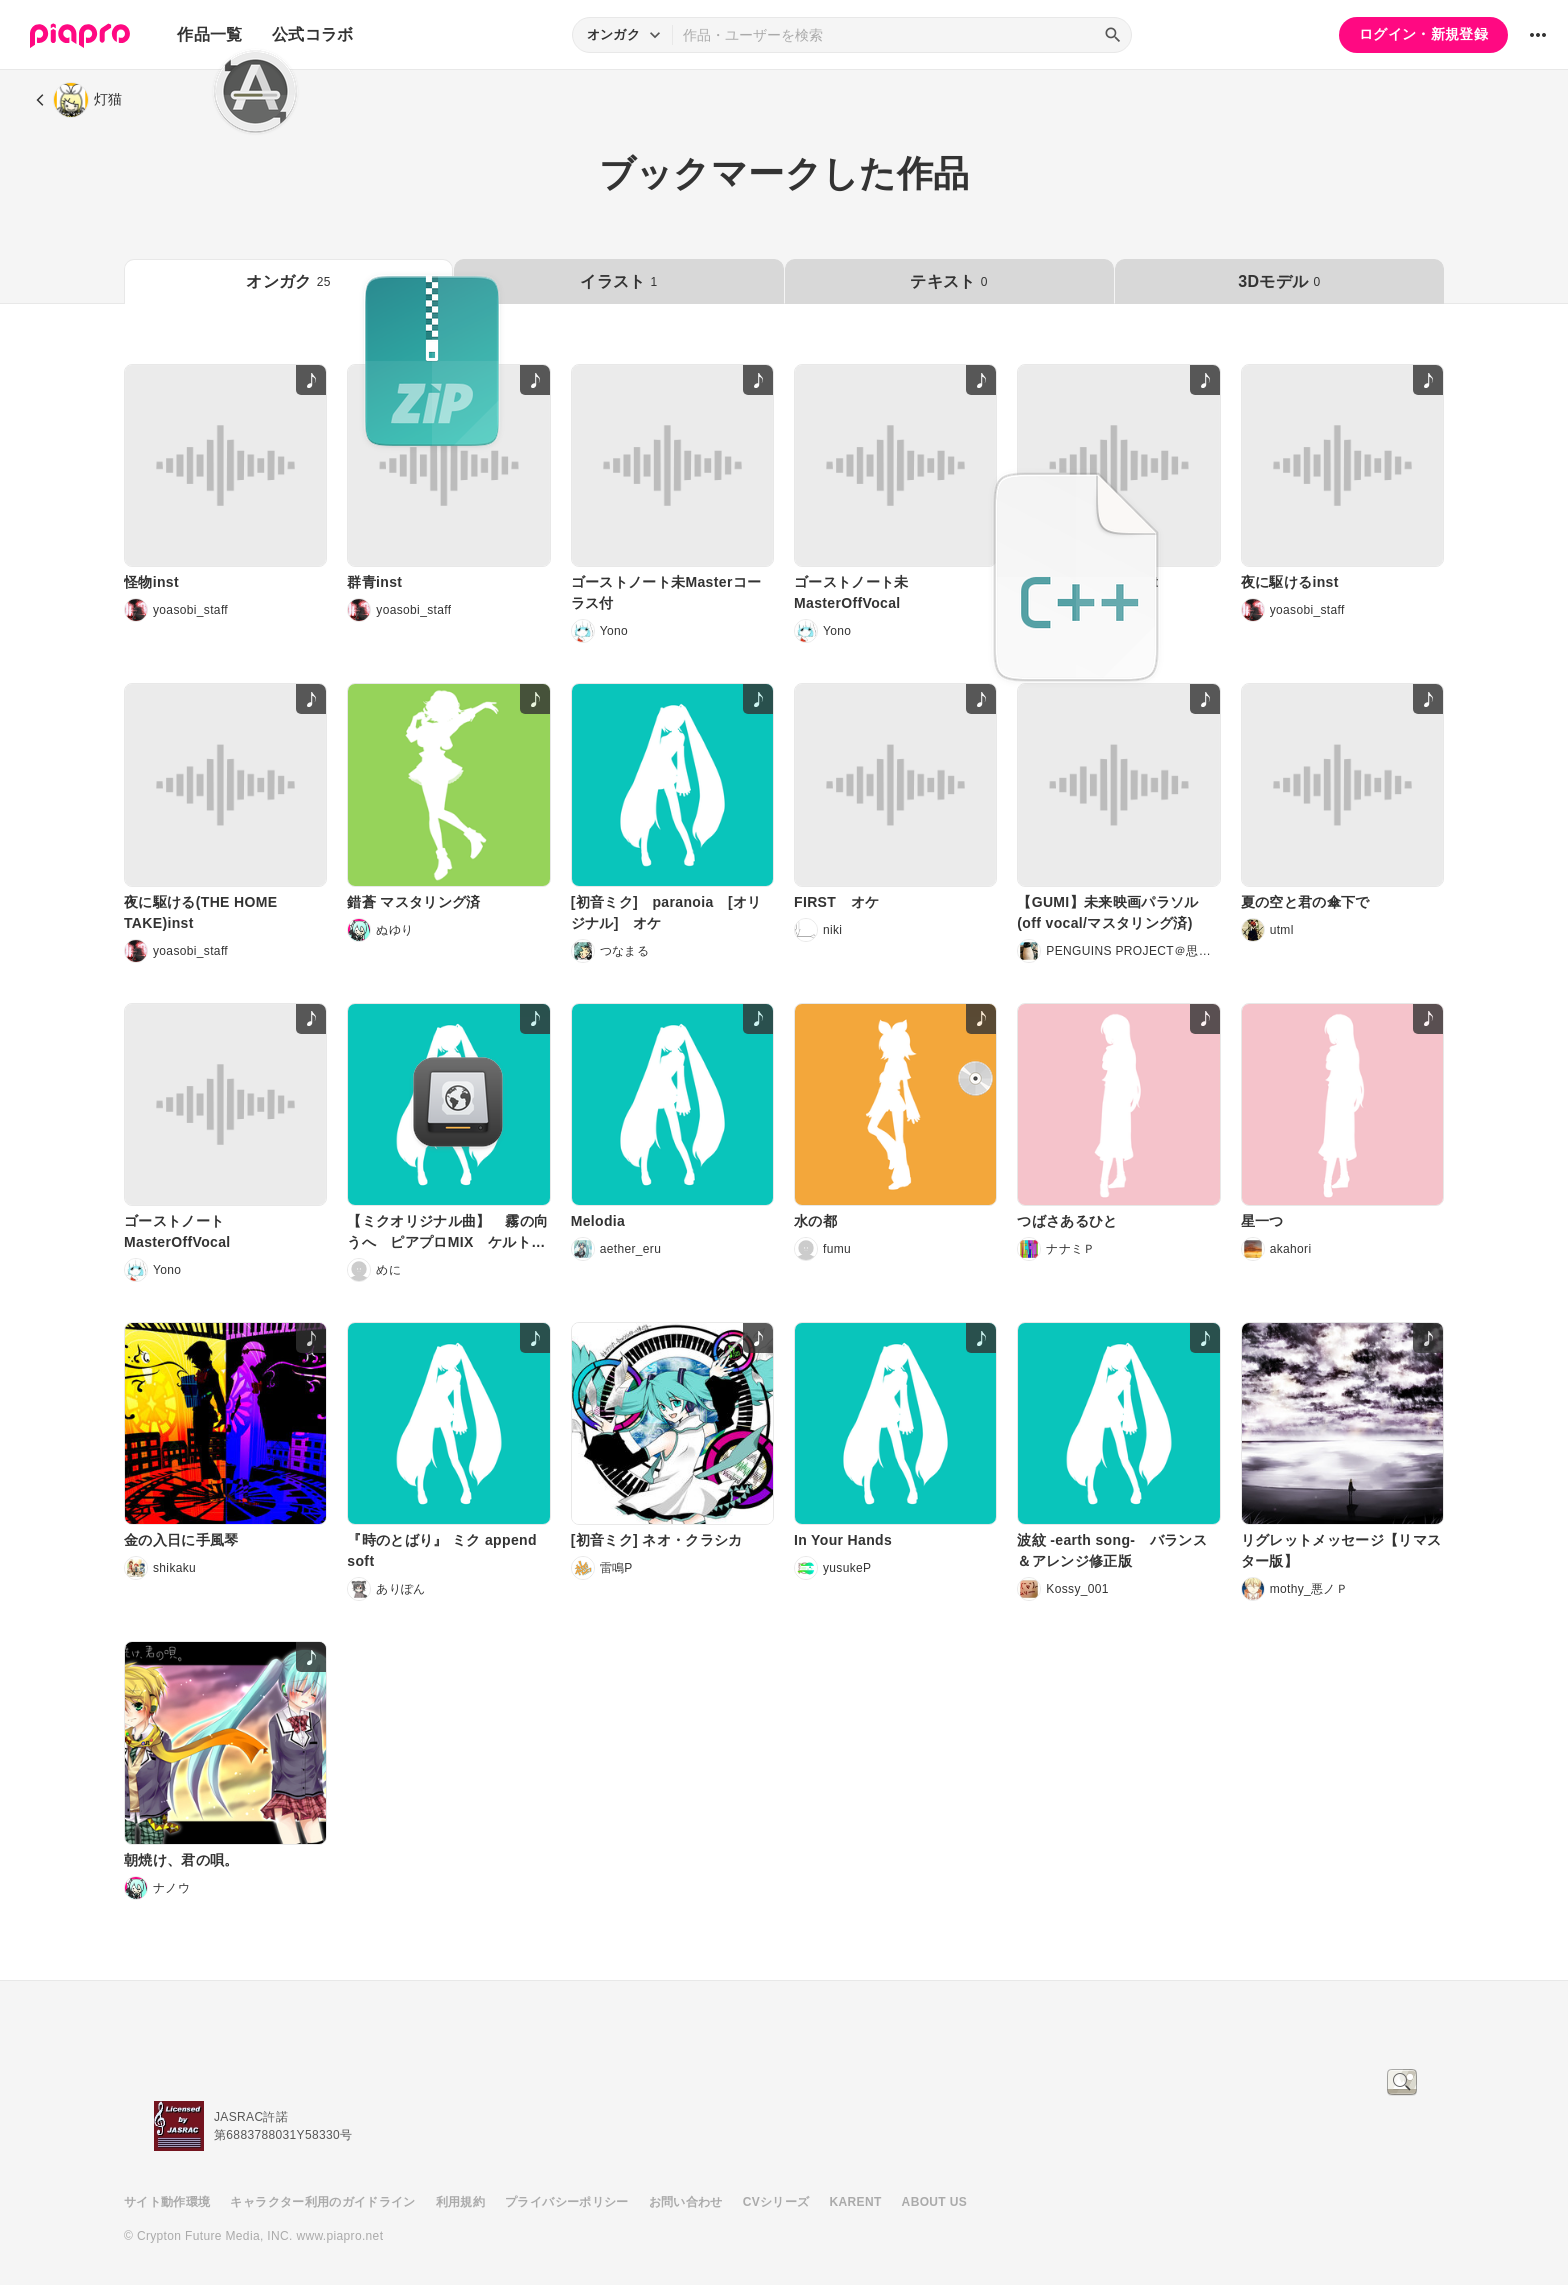 This screenshot has width=1568, height=2285. Describe the element at coordinates (1402, 2082) in the screenshot. I see `open the image viewer application` at that location.